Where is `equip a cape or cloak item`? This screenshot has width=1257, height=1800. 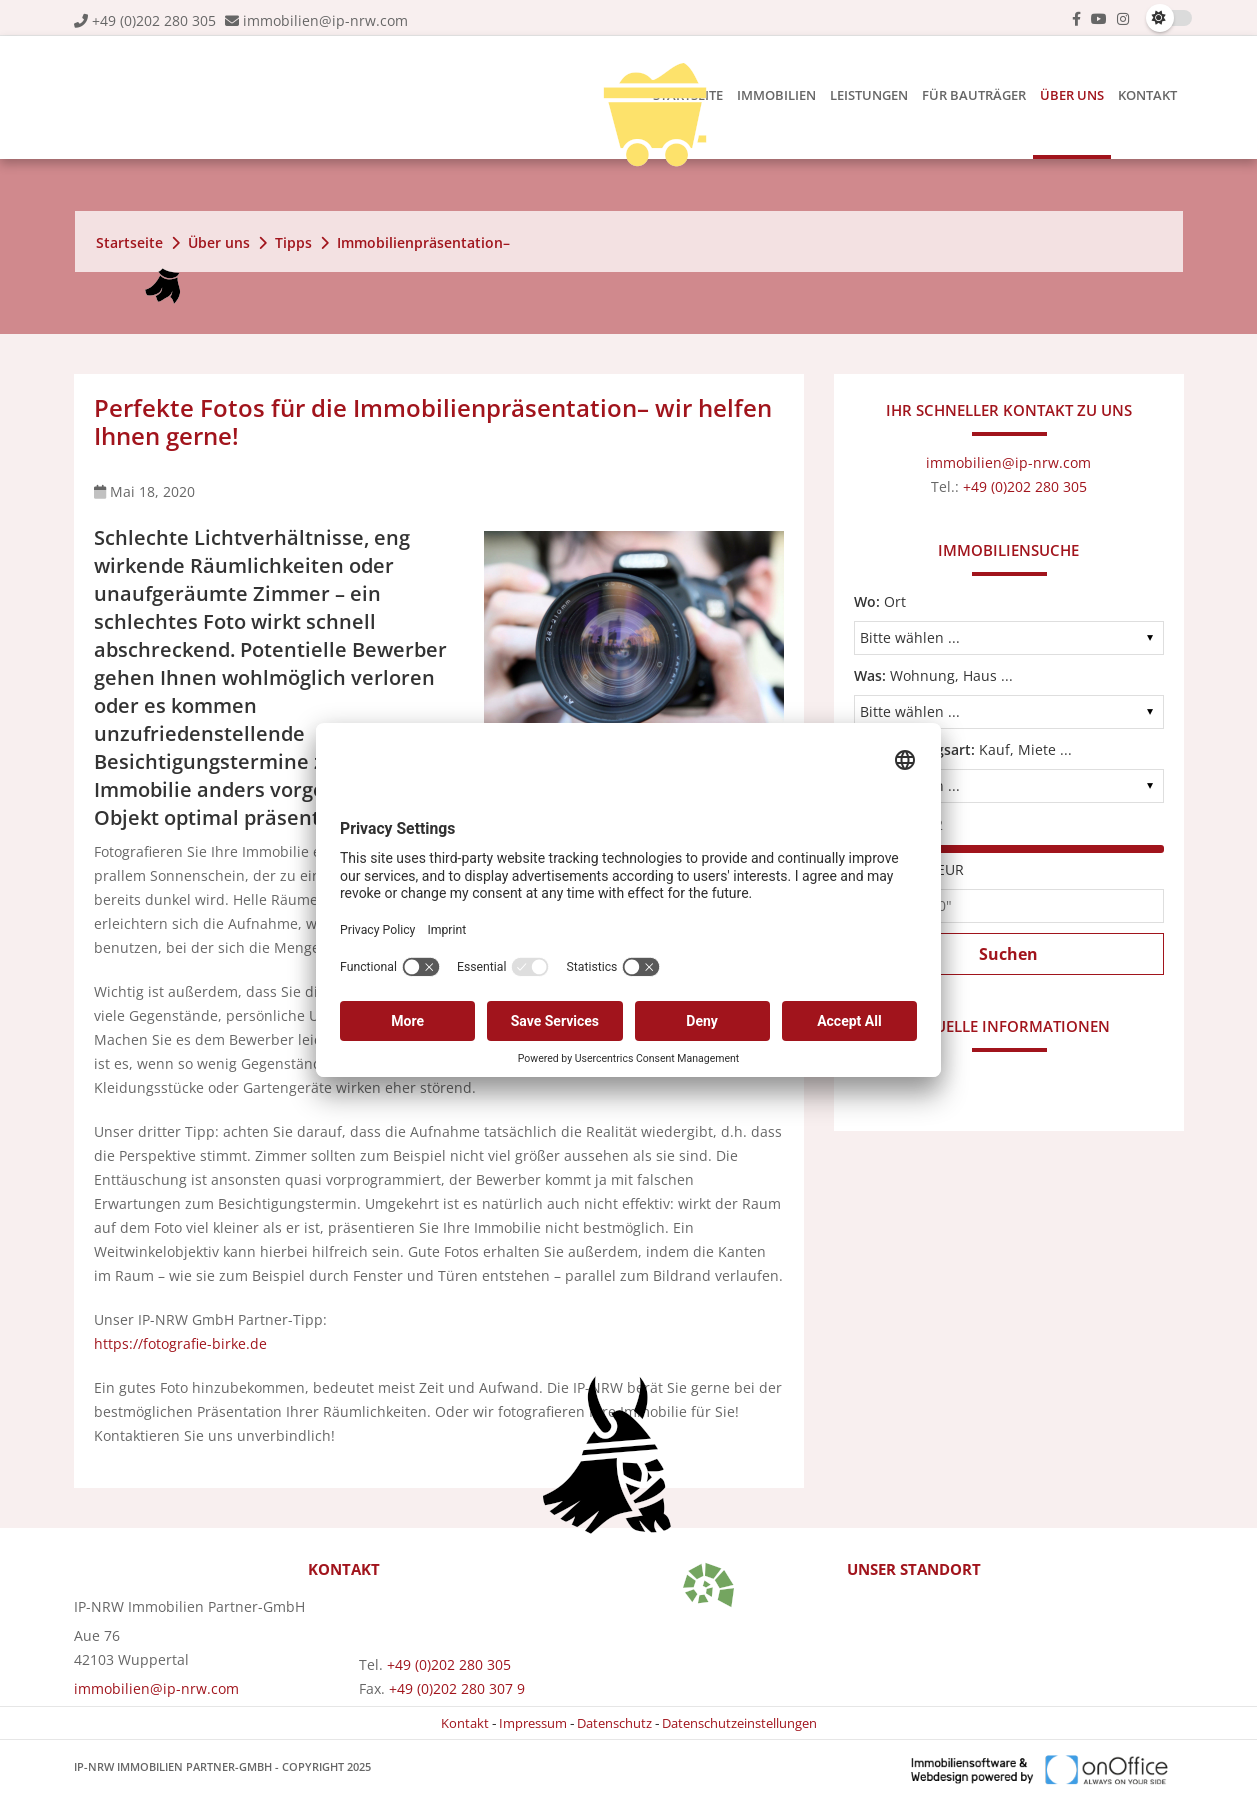
equip a cape or cloak item is located at coordinates (162, 286).